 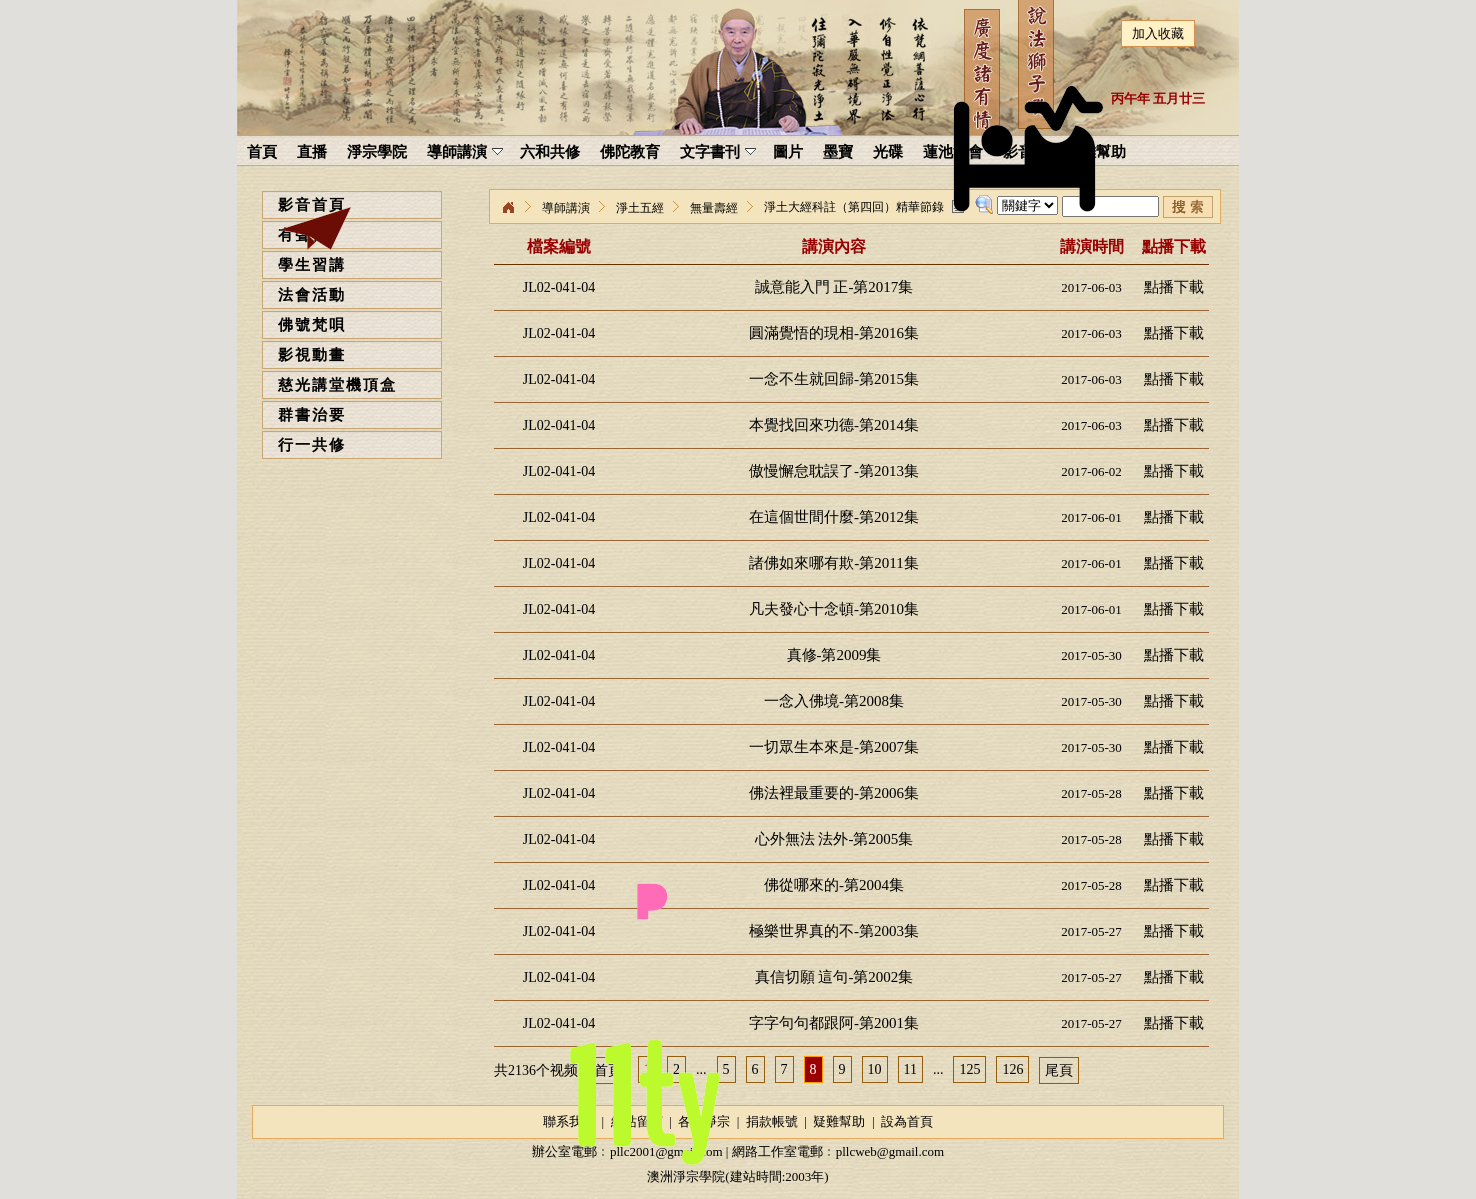 I want to click on minutemailer logo, so click(x=315, y=228).